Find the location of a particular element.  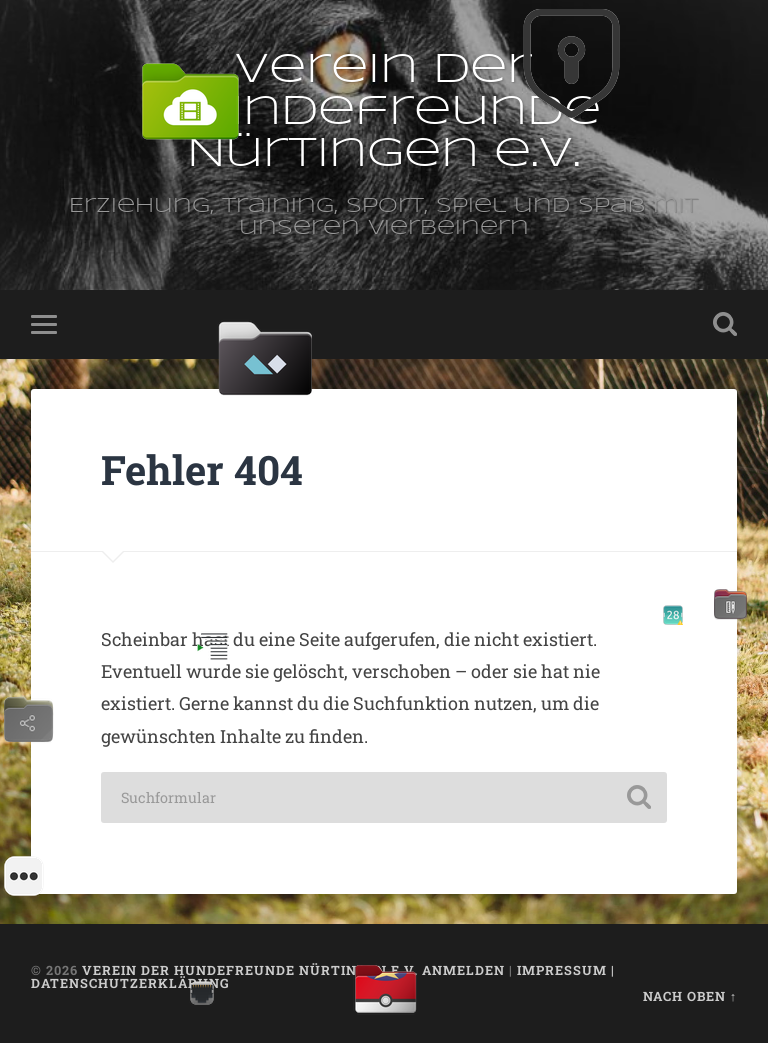

ethernet port connection settings is located at coordinates (202, 993).